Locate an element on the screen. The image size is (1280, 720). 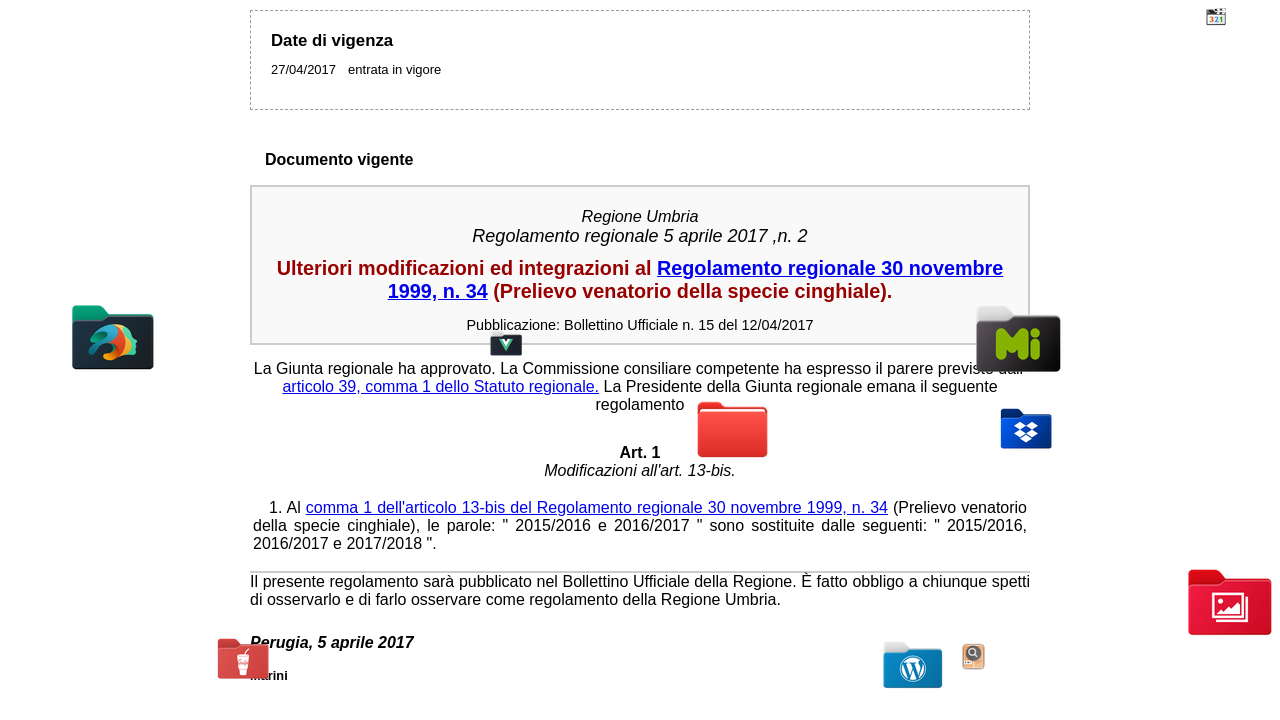
folder containing wordpress website files is located at coordinates (912, 666).